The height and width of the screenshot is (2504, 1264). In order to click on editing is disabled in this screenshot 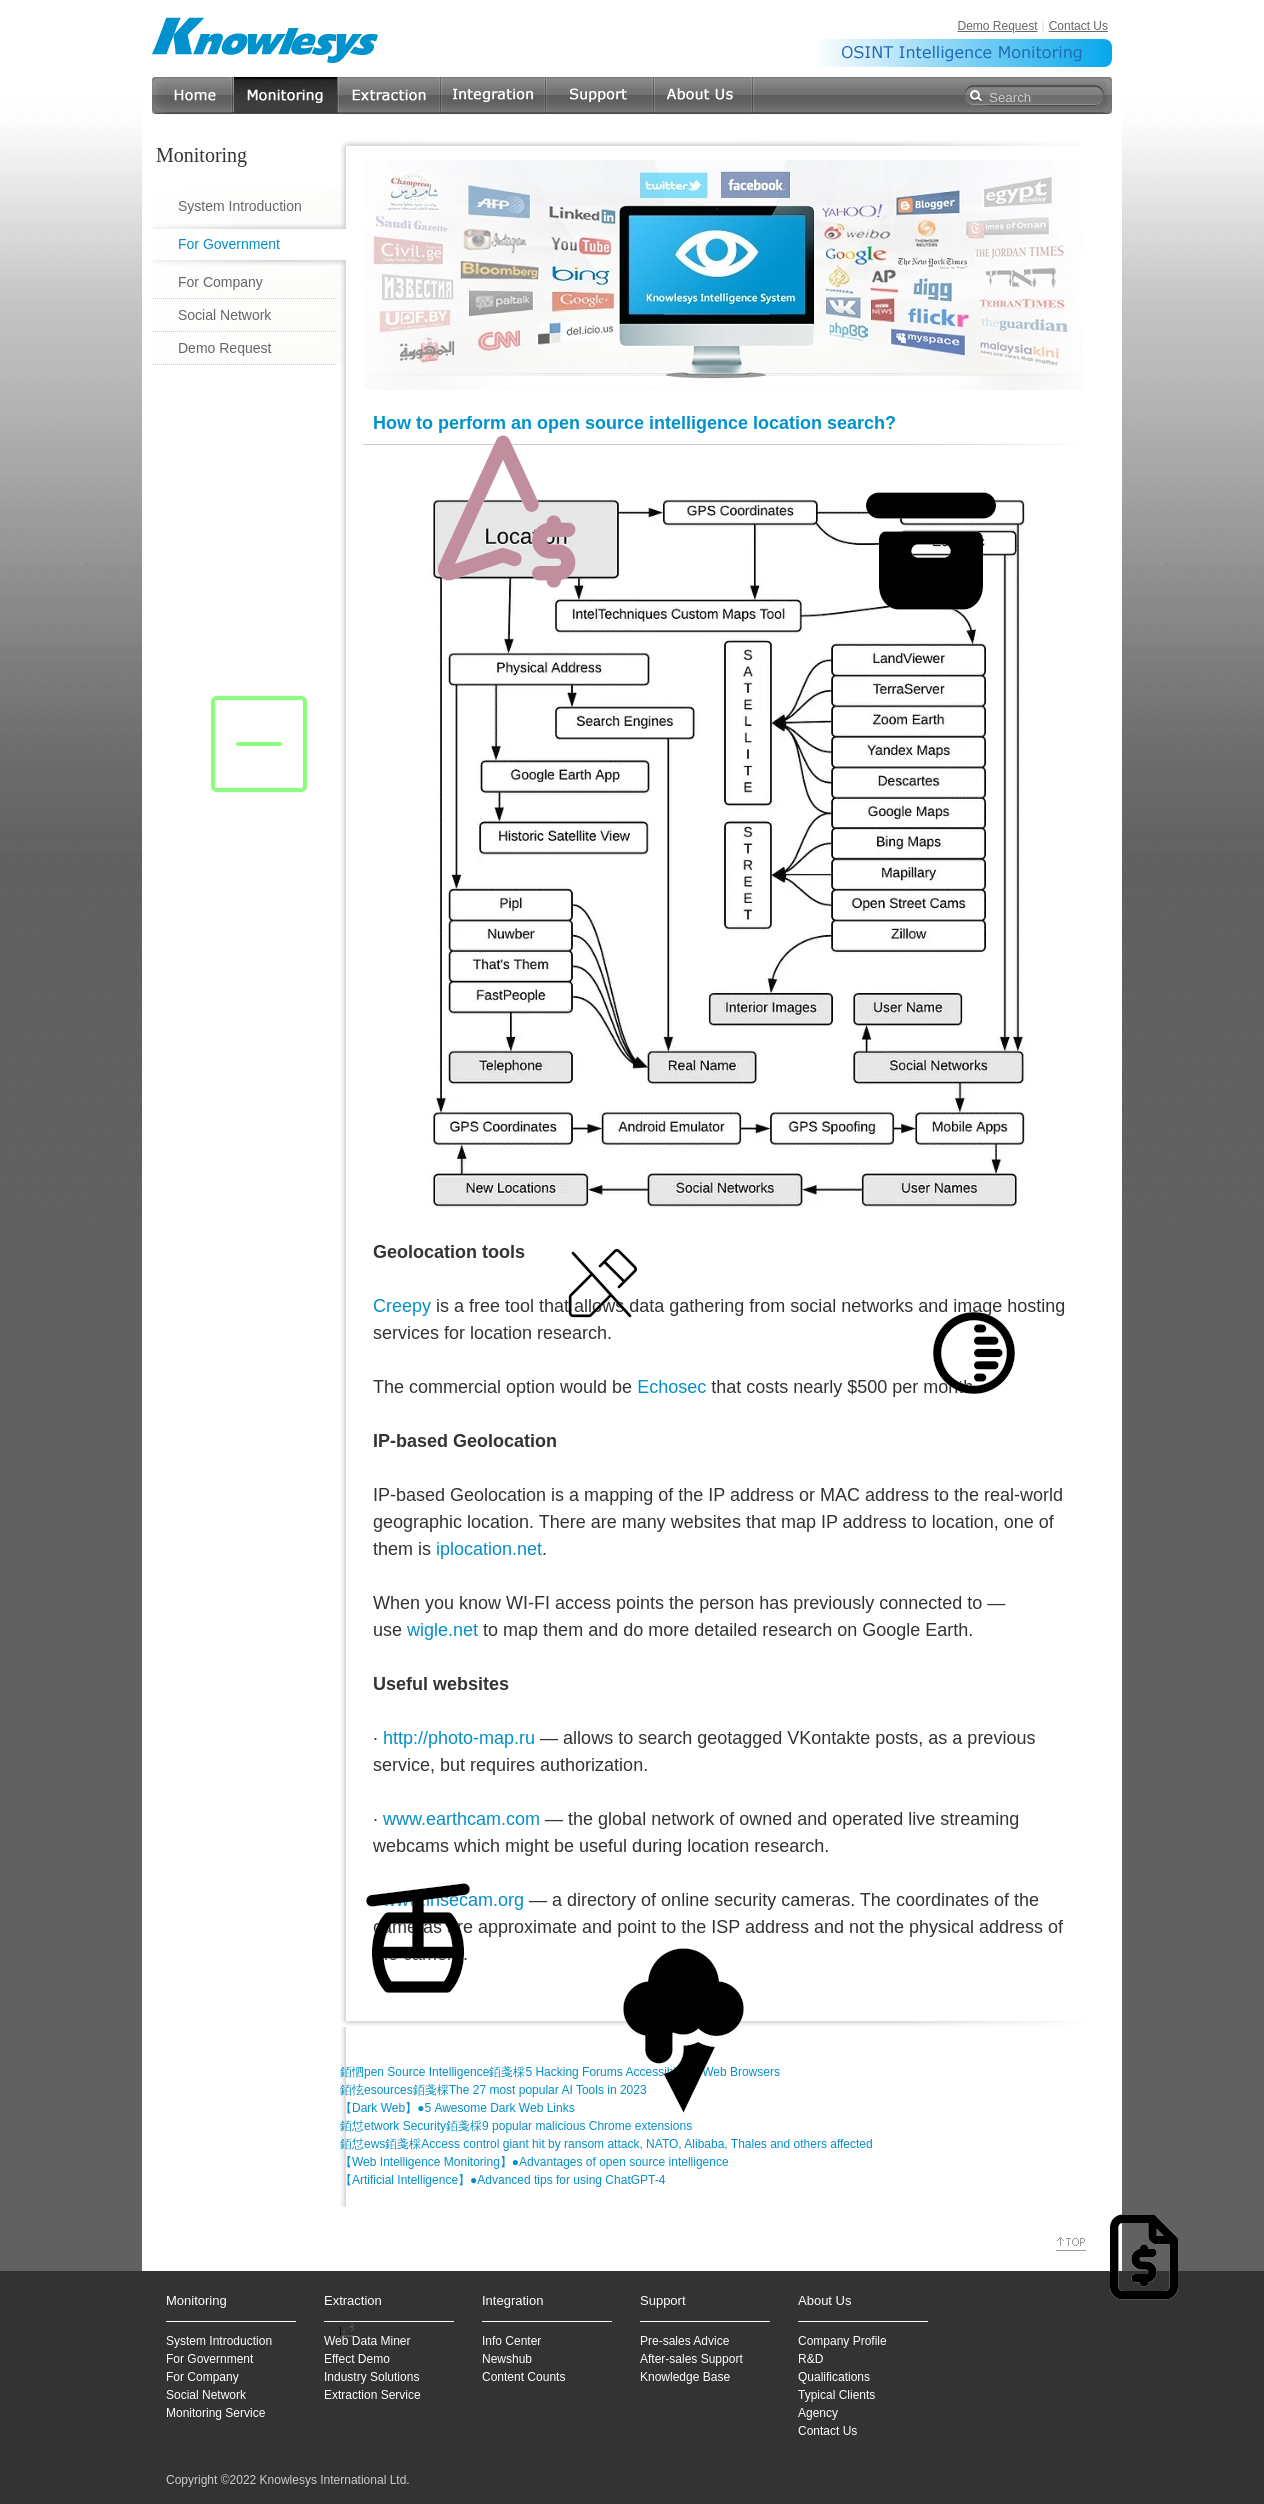, I will do `click(601, 1284)`.